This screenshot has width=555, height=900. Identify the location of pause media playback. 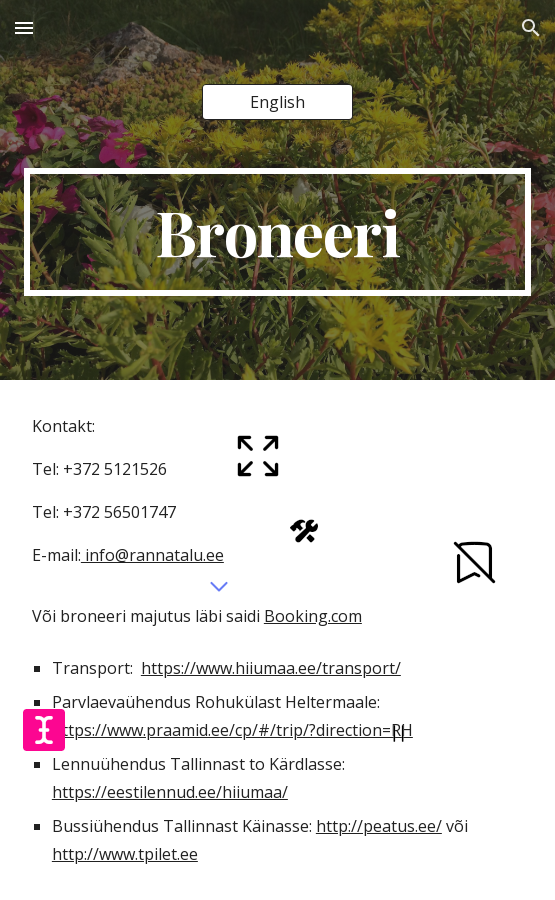
(398, 733).